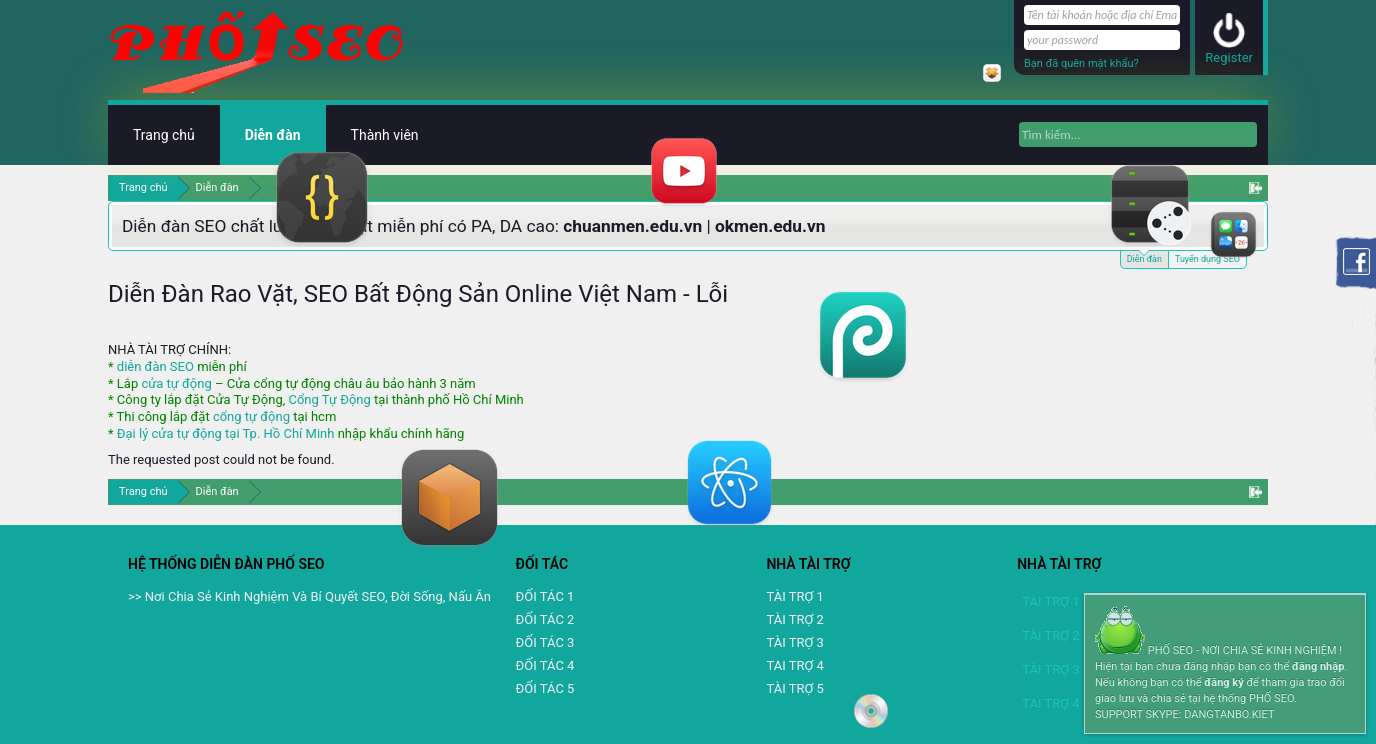 The image size is (1376, 744). I want to click on open bauh package manager, so click(449, 497).